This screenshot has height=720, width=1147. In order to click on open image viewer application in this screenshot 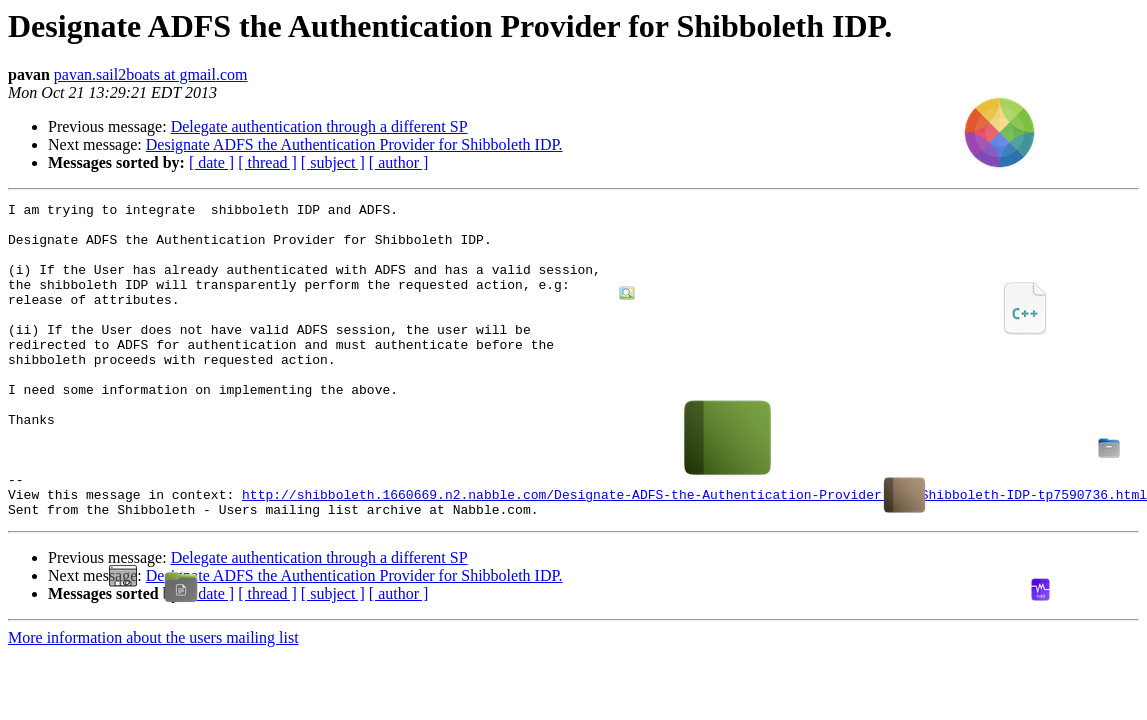, I will do `click(627, 293)`.